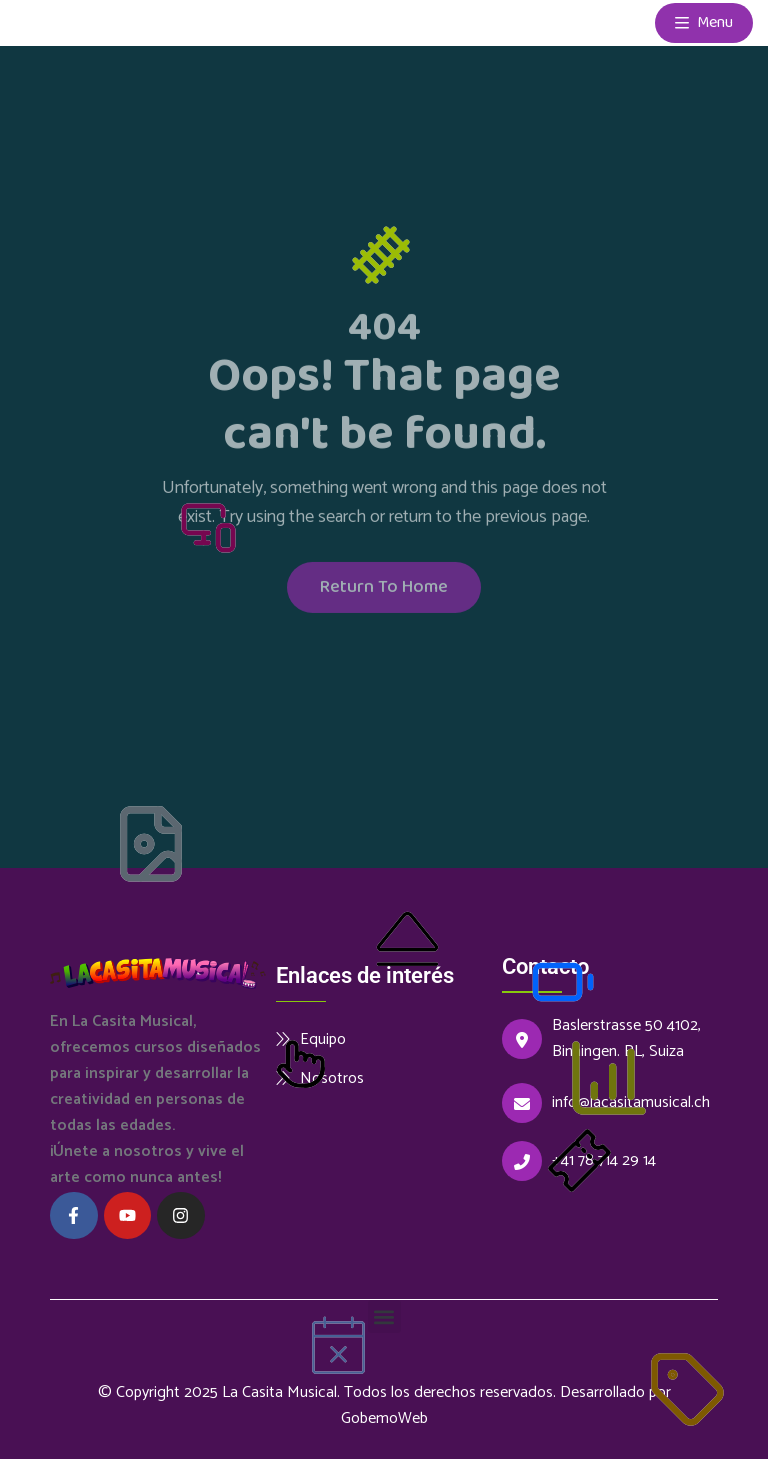 Image resolution: width=768 pixels, height=1459 pixels. I want to click on eject media or disc, so click(407, 942).